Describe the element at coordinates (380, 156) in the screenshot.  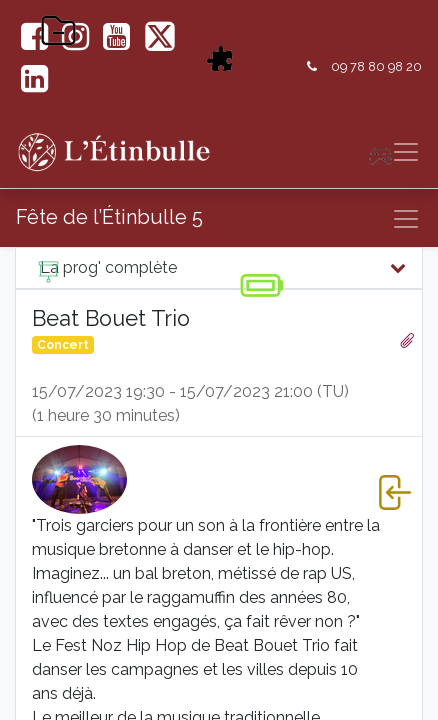
I see `access gaming features or games library` at that location.